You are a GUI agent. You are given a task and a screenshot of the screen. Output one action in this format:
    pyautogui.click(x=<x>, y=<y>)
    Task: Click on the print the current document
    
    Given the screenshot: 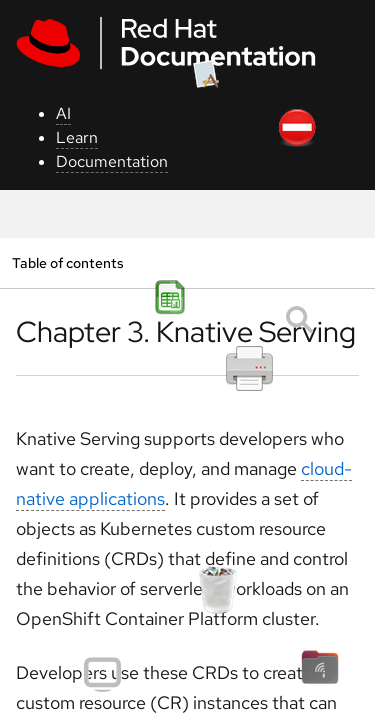 What is the action you would take?
    pyautogui.click(x=249, y=368)
    